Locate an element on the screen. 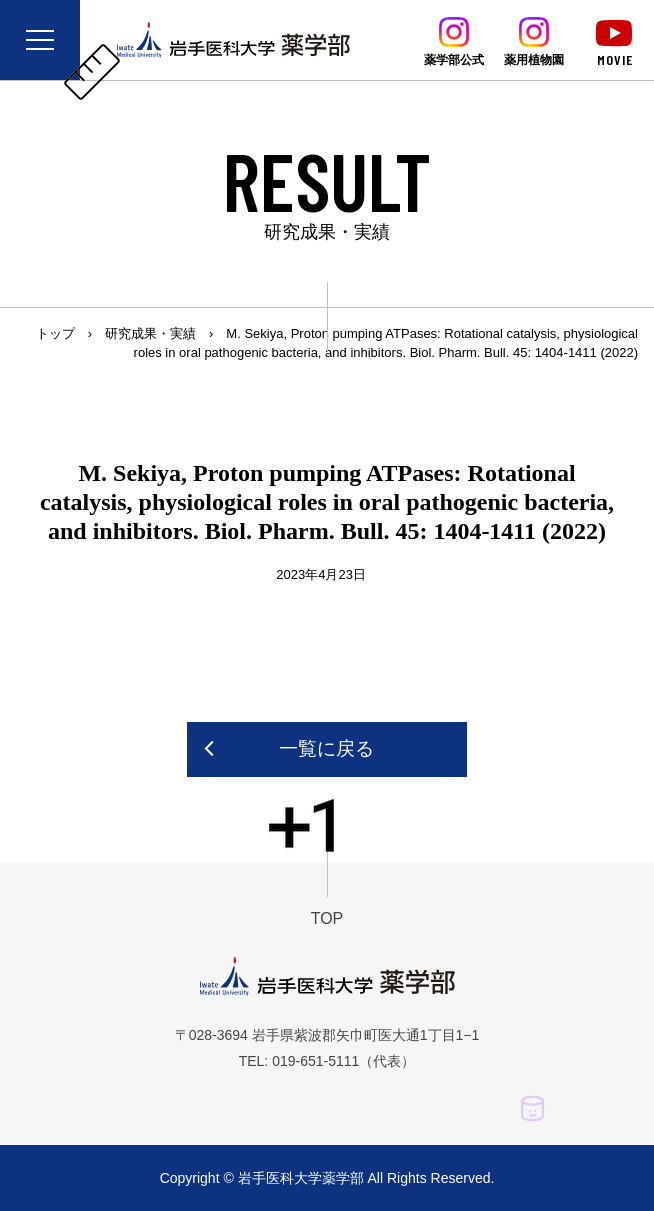 The height and width of the screenshot is (1211, 654). indicates a healthy or happy database status is located at coordinates (532, 1108).